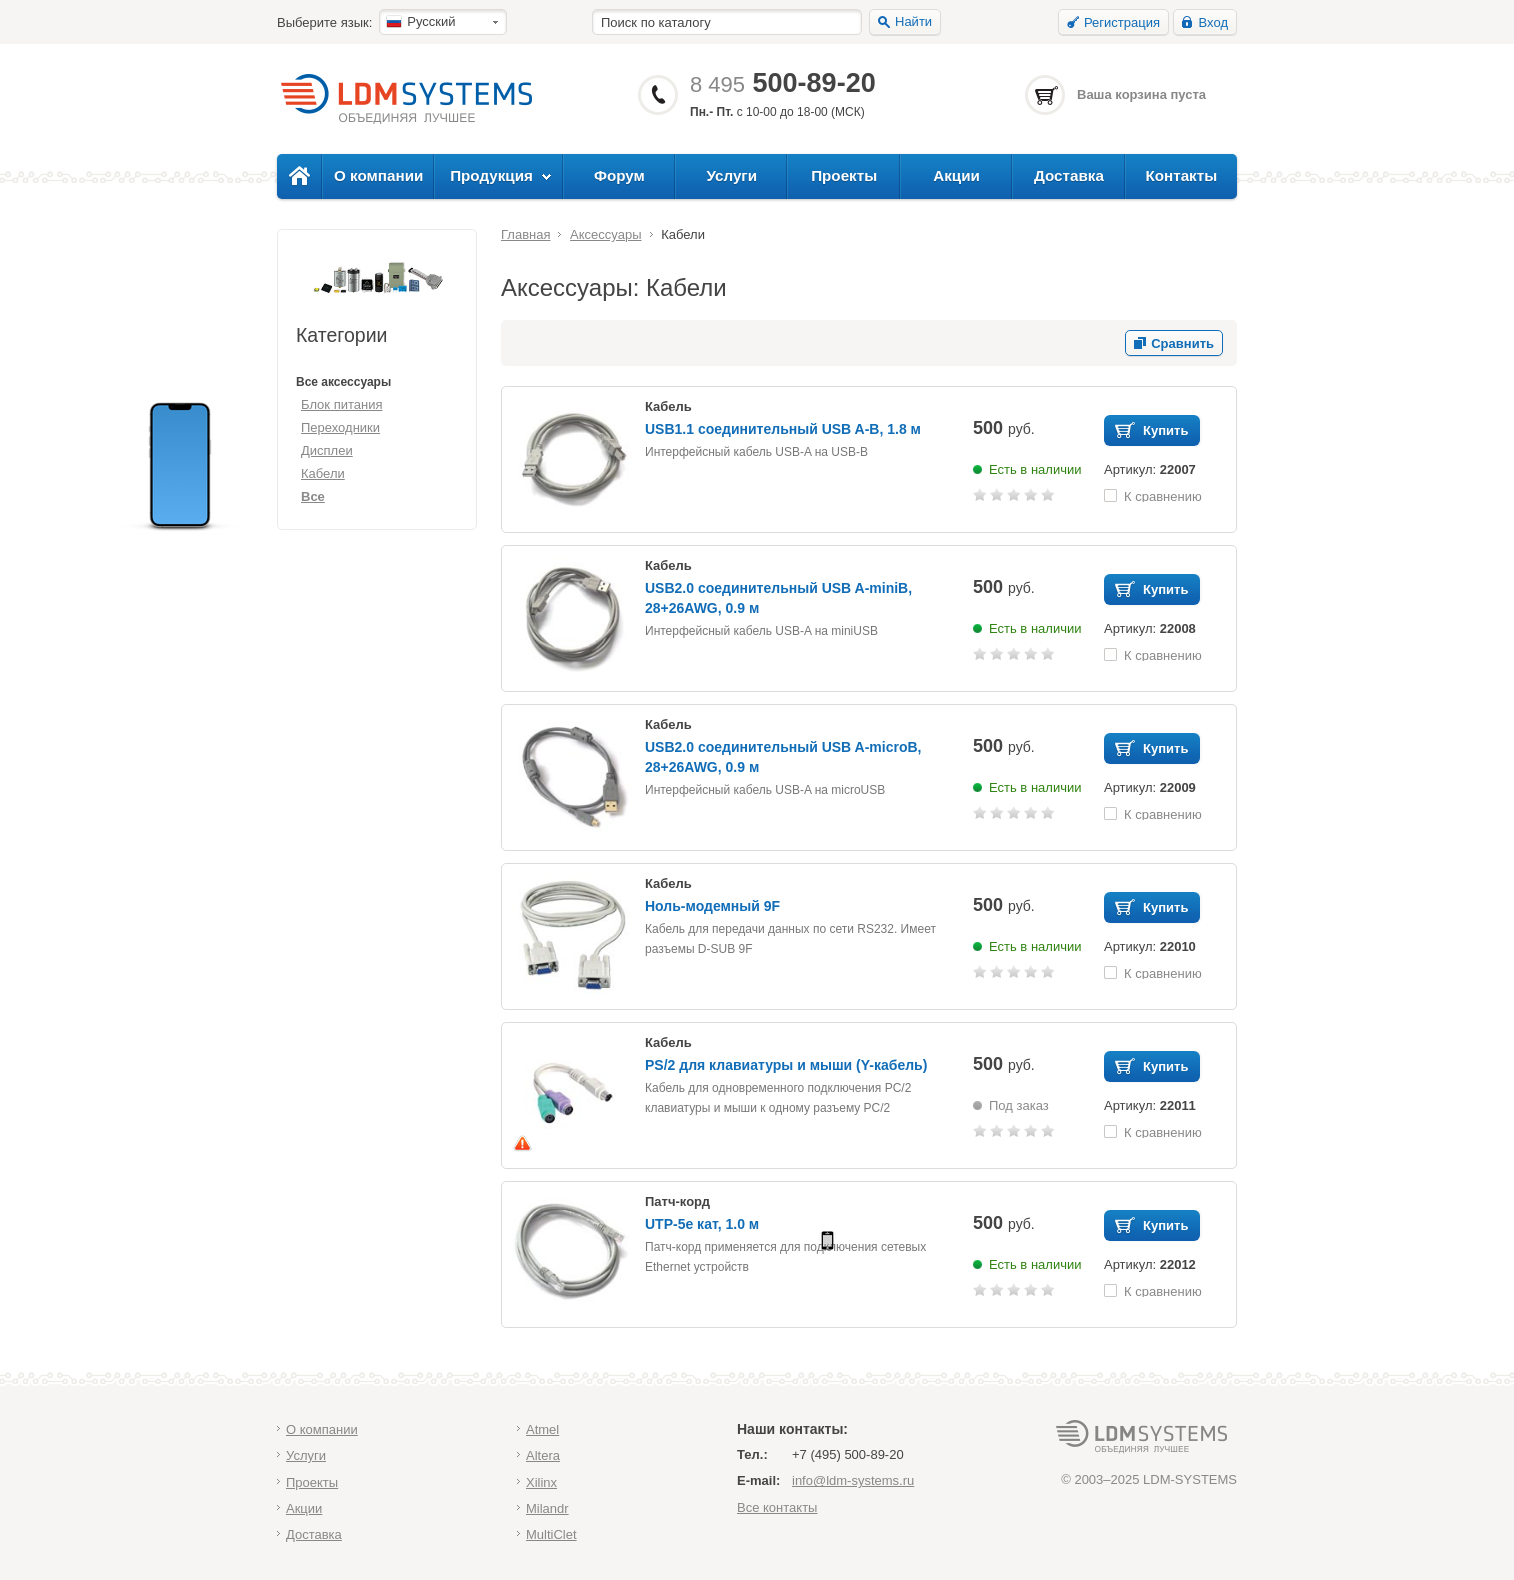  I want to click on iPhone 16e device icon, so click(180, 467).